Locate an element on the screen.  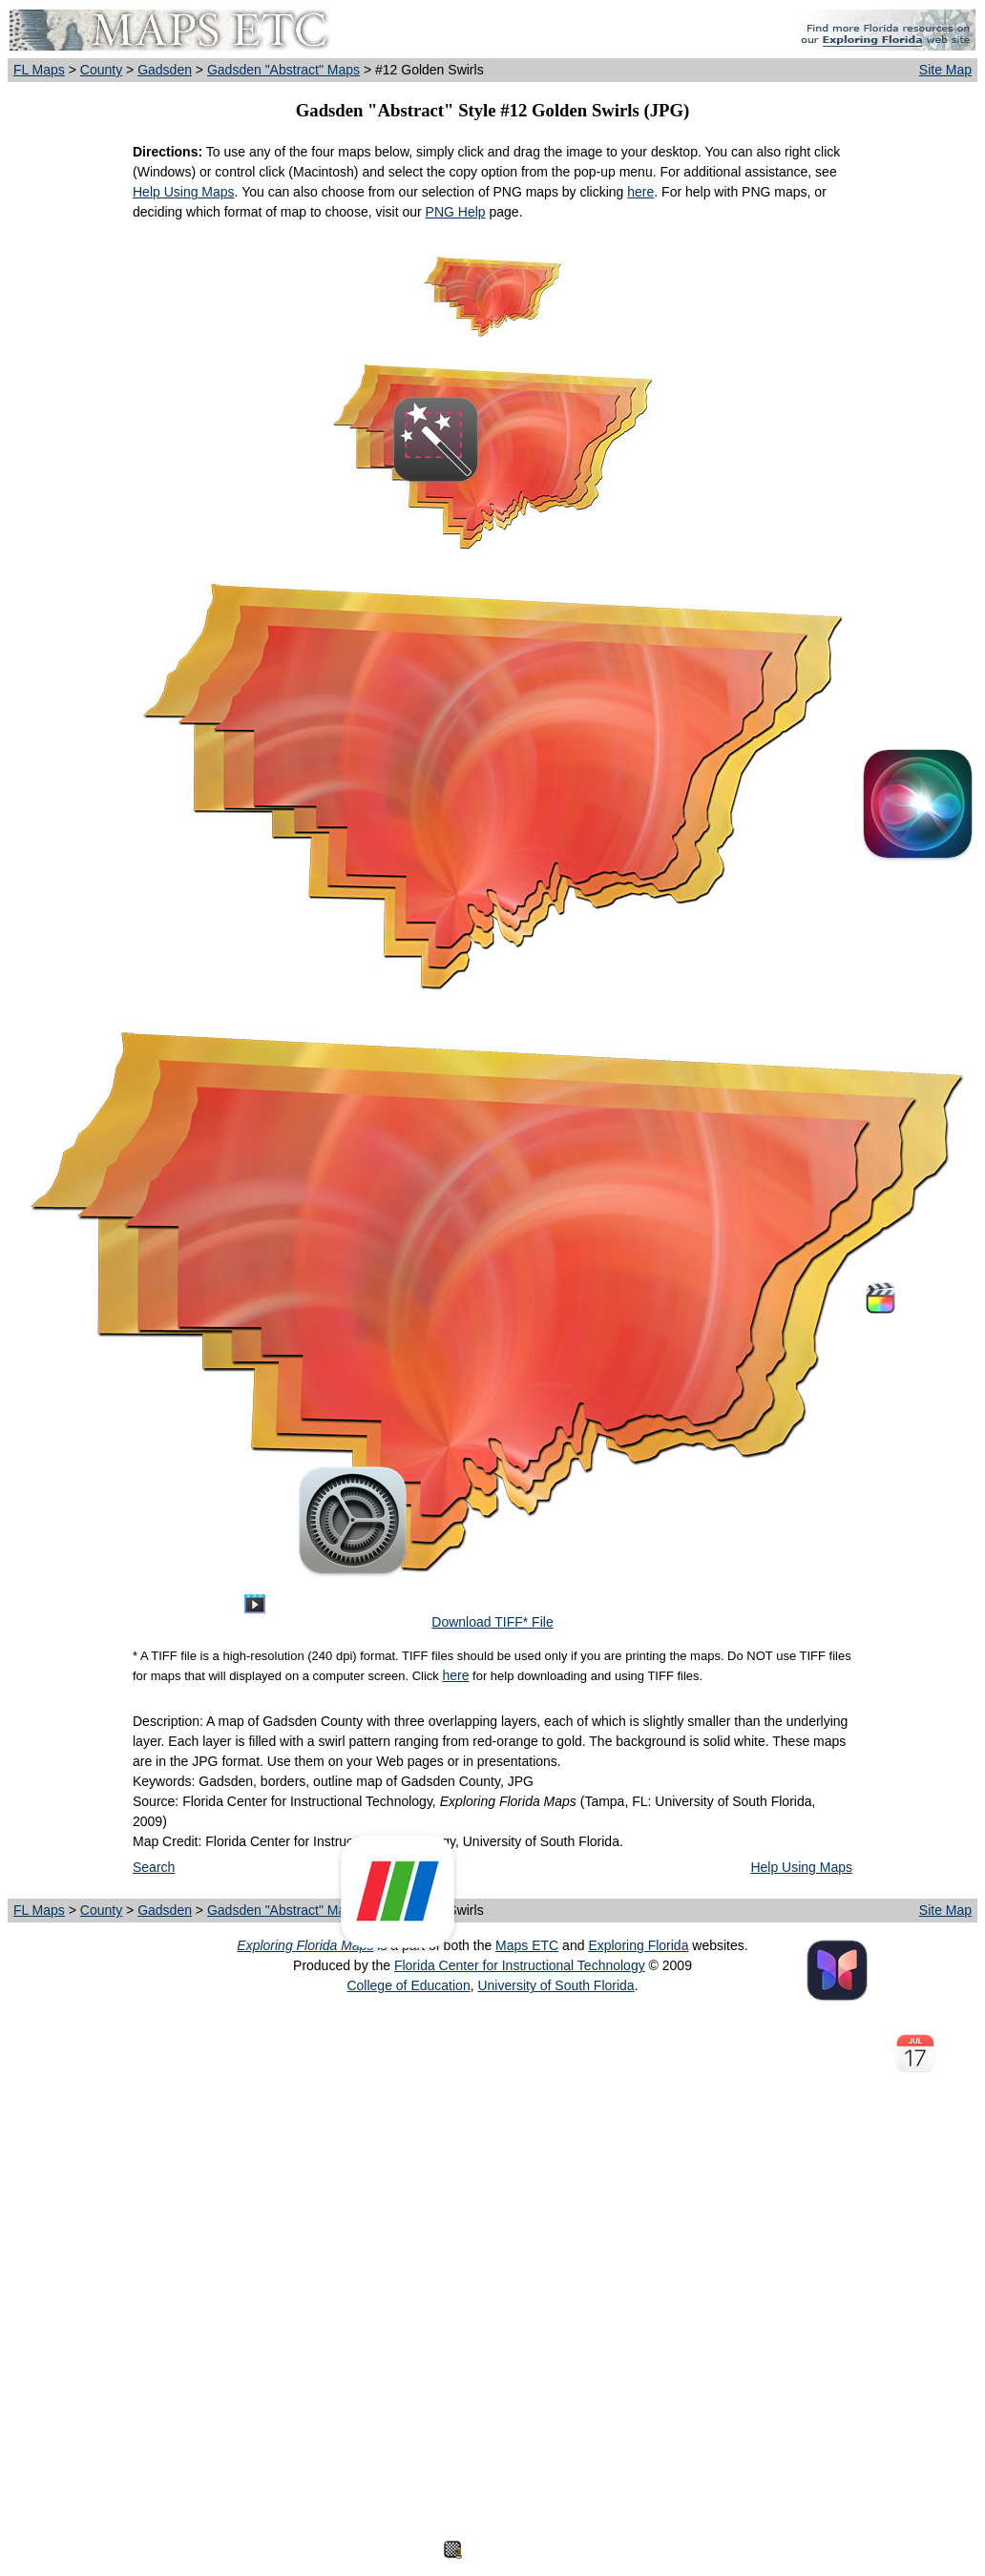
open tv2 streaming app is located at coordinates (255, 1604).